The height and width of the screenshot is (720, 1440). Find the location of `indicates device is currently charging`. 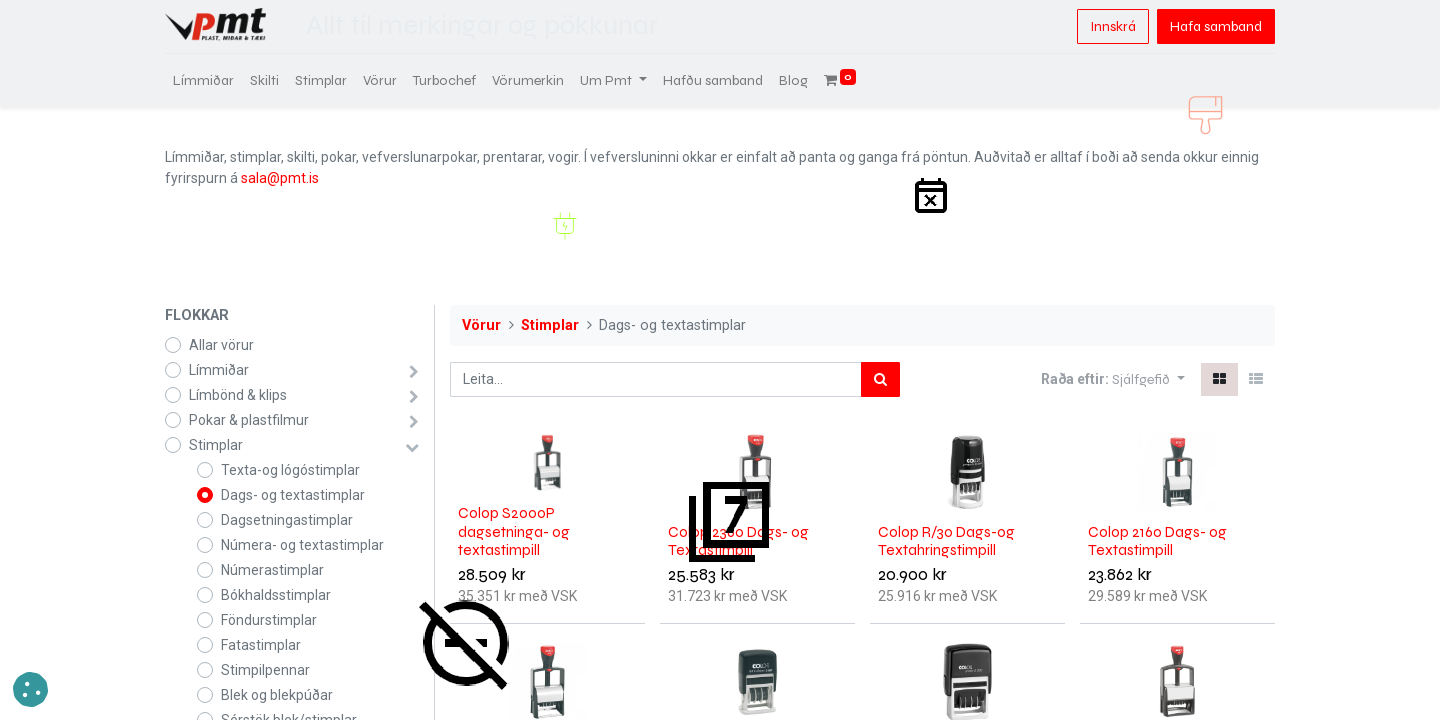

indicates device is currently charging is located at coordinates (565, 226).